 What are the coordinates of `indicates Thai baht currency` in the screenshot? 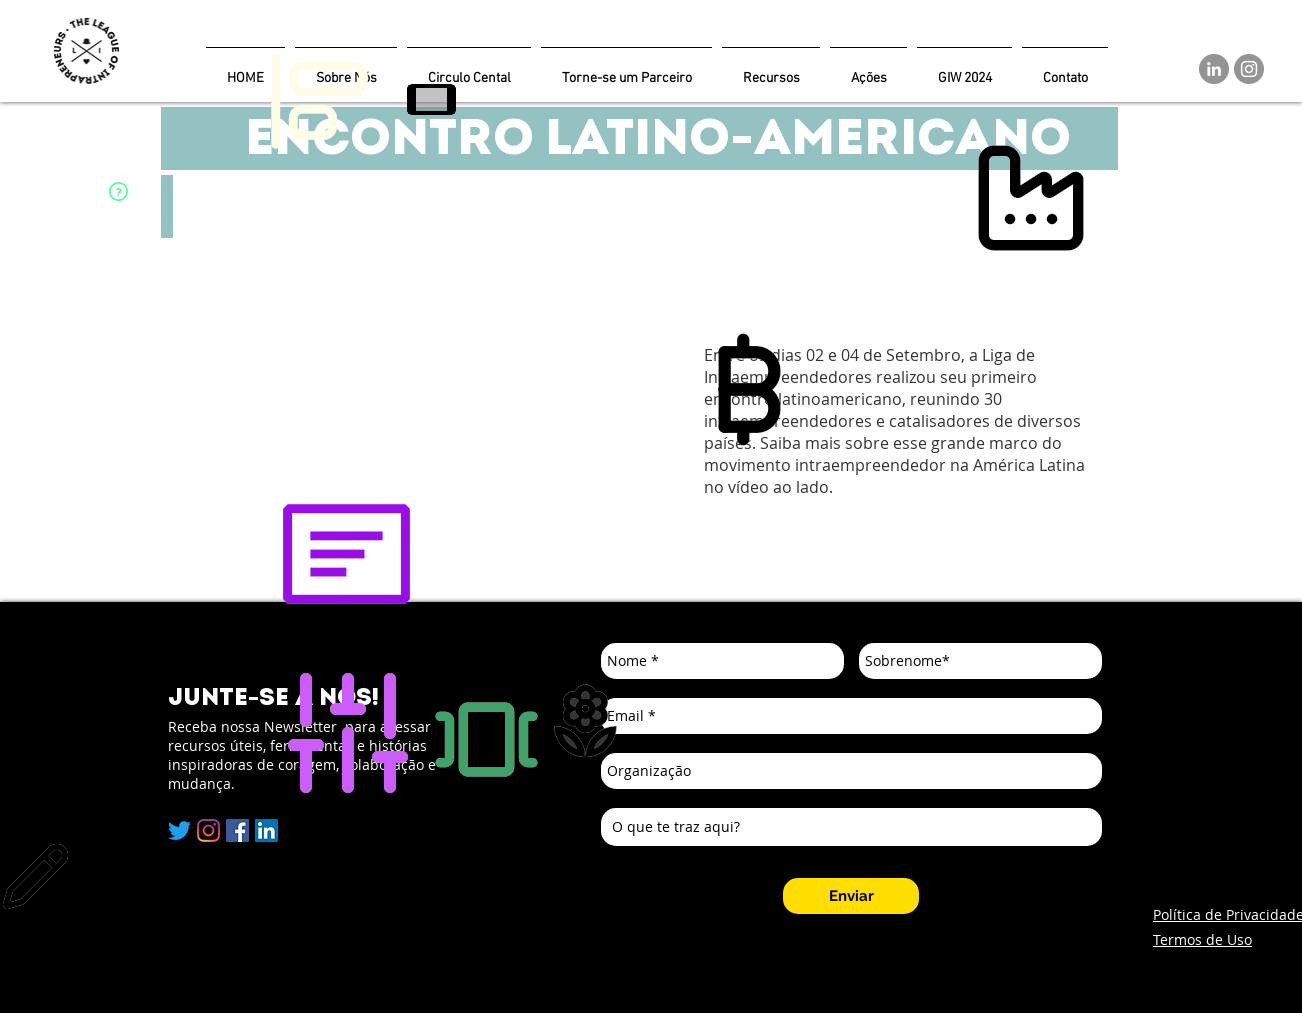 It's located at (749, 389).